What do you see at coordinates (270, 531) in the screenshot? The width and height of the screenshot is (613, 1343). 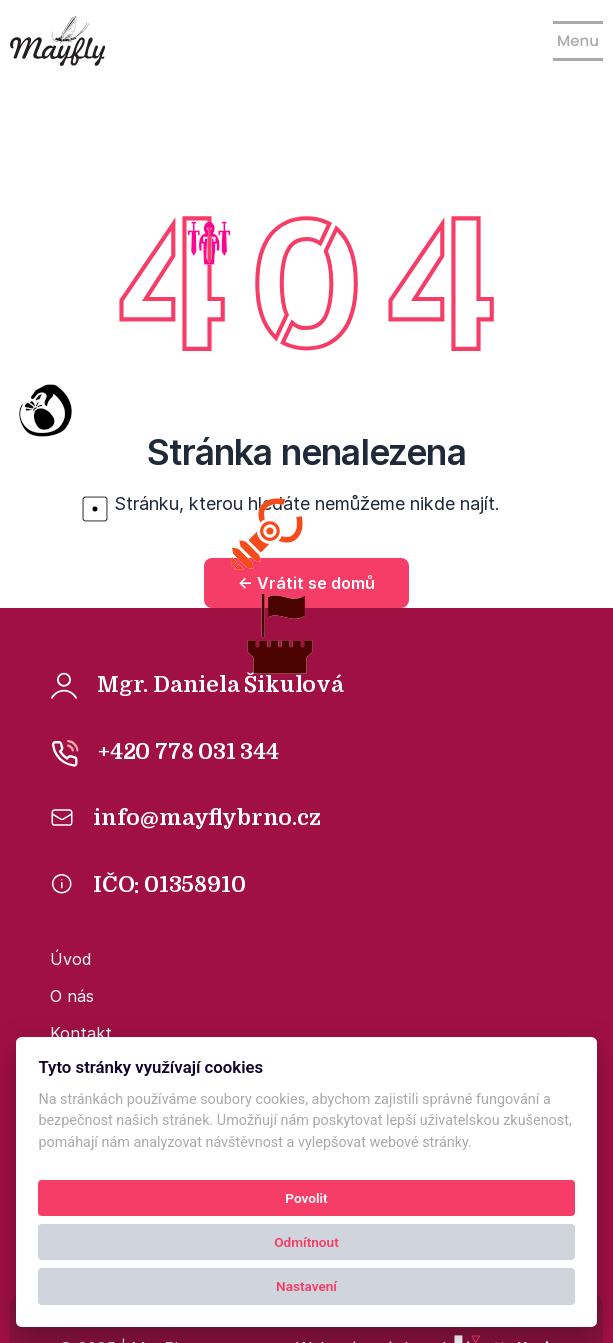 I see `activate robotic arm or grabber tool` at bounding box center [270, 531].